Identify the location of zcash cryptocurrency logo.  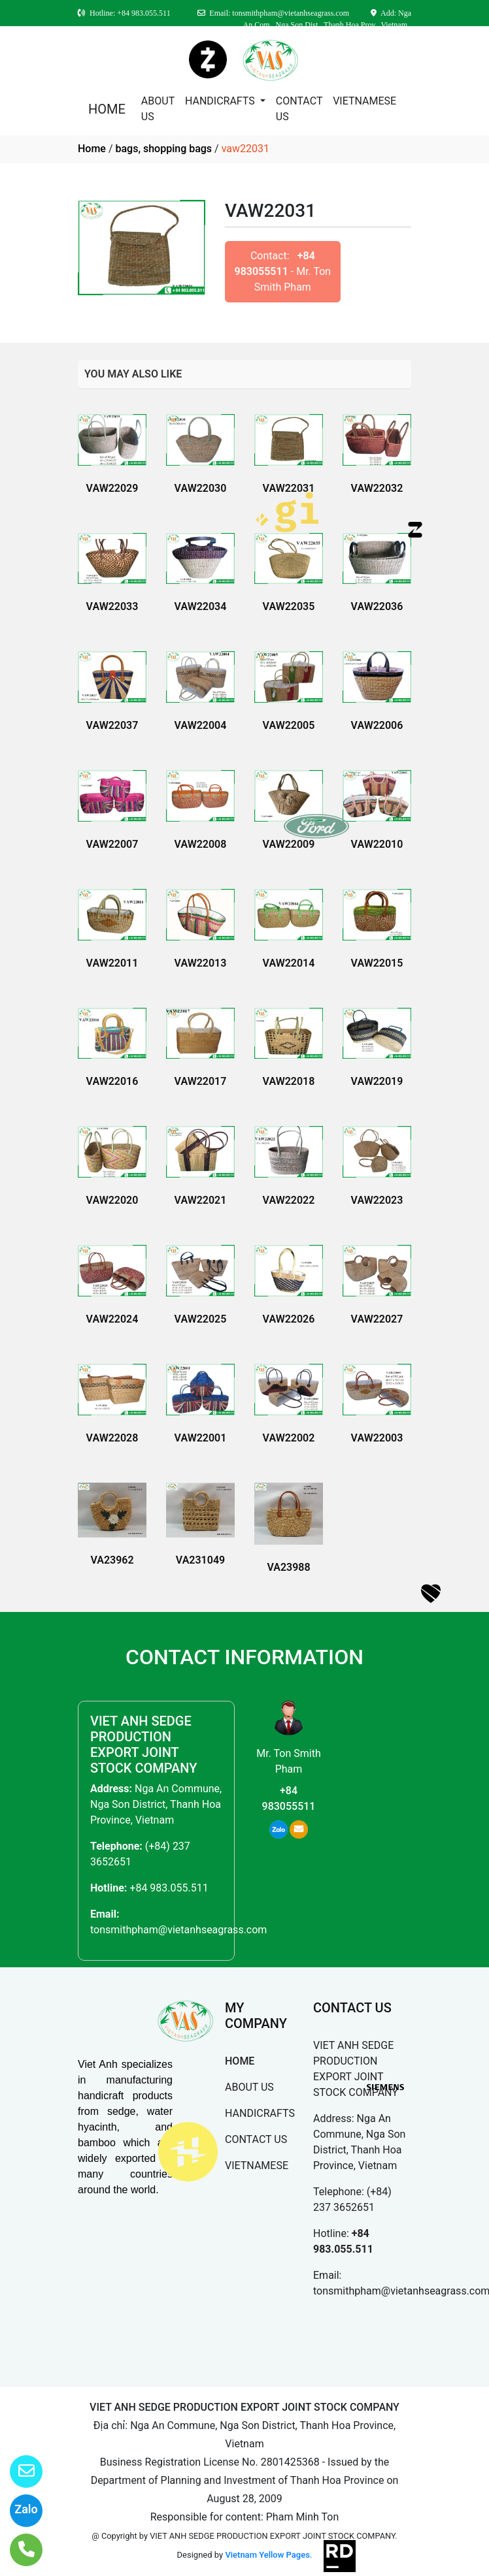
(208, 59).